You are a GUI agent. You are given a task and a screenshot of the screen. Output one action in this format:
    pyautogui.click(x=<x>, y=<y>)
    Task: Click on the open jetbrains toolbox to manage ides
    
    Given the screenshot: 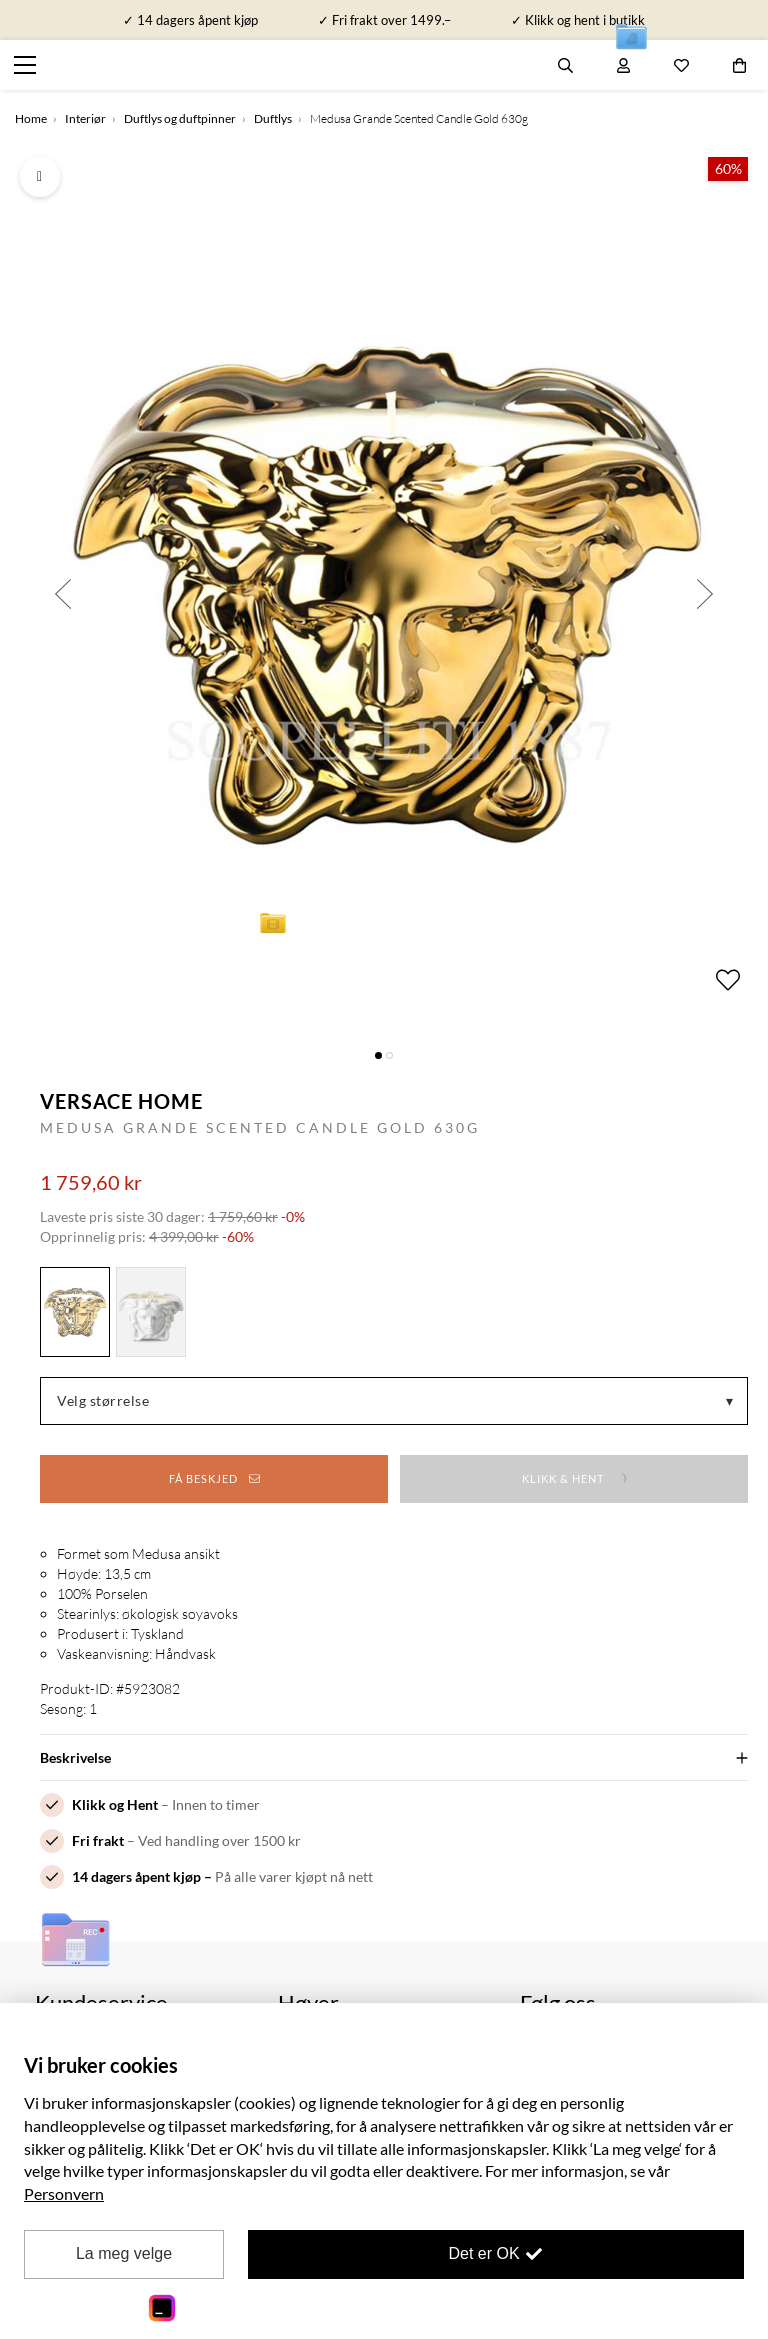 What is the action you would take?
    pyautogui.click(x=162, y=2308)
    